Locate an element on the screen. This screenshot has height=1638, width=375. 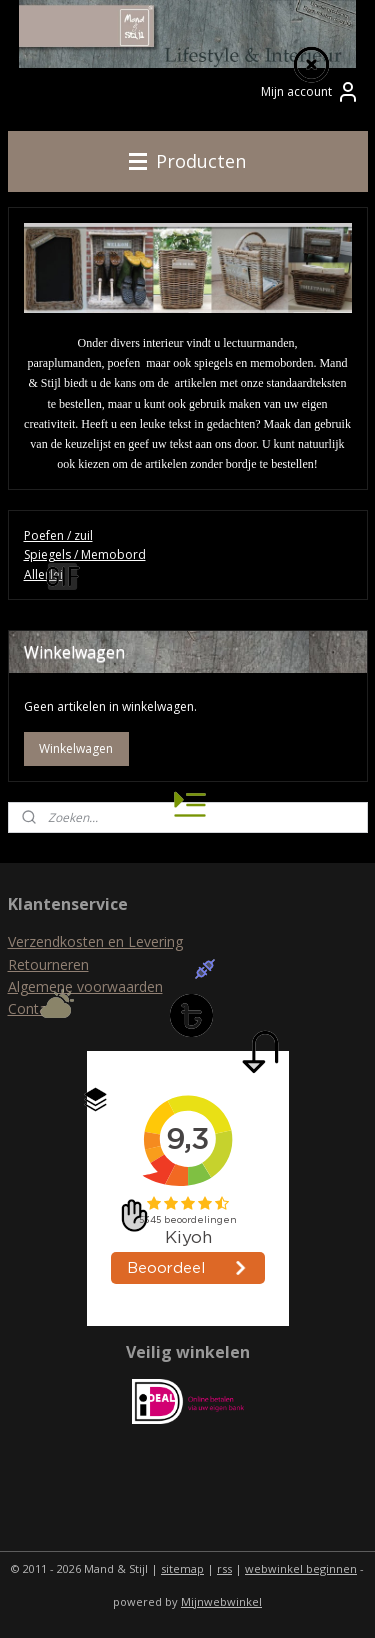
indicates partly cloudy weather conditions is located at coordinates (57, 1003).